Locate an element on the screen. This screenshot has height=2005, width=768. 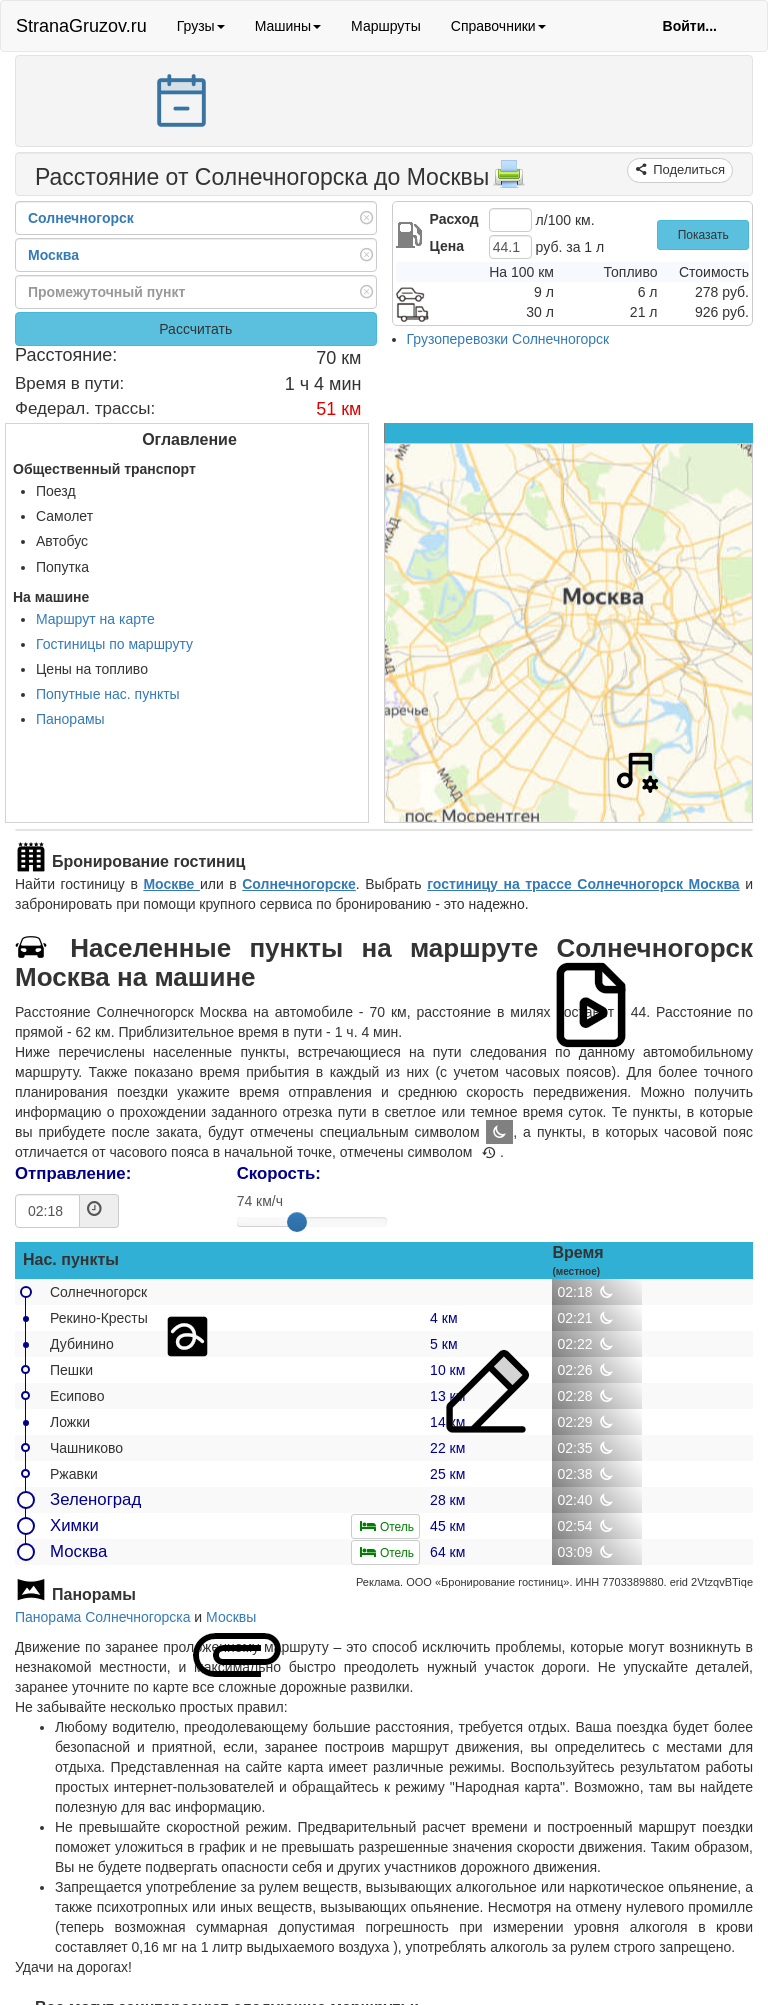
freehand drawing or sketch tool is located at coordinates (187, 1336).